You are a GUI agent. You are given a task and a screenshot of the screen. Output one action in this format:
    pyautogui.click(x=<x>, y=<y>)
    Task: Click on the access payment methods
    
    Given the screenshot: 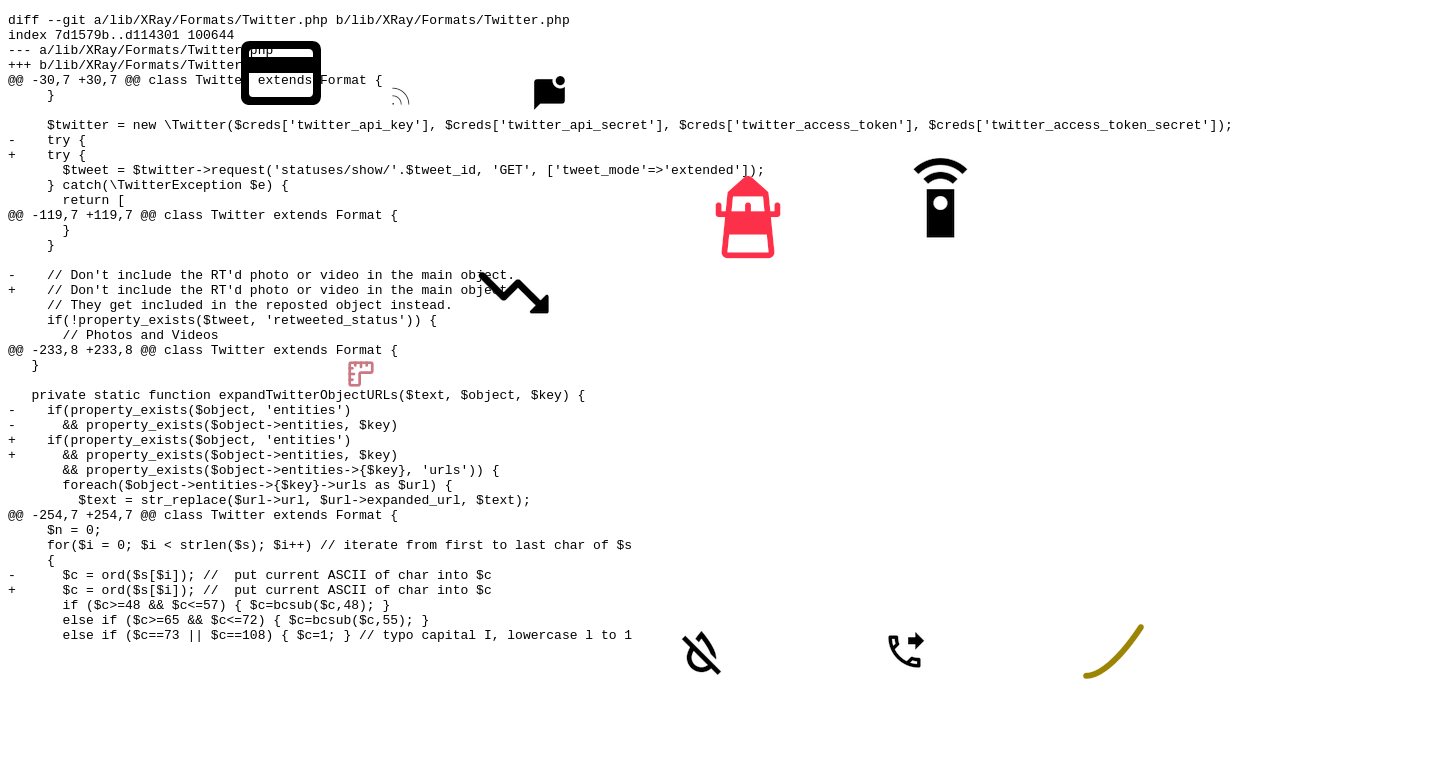 What is the action you would take?
    pyautogui.click(x=281, y=73)
    